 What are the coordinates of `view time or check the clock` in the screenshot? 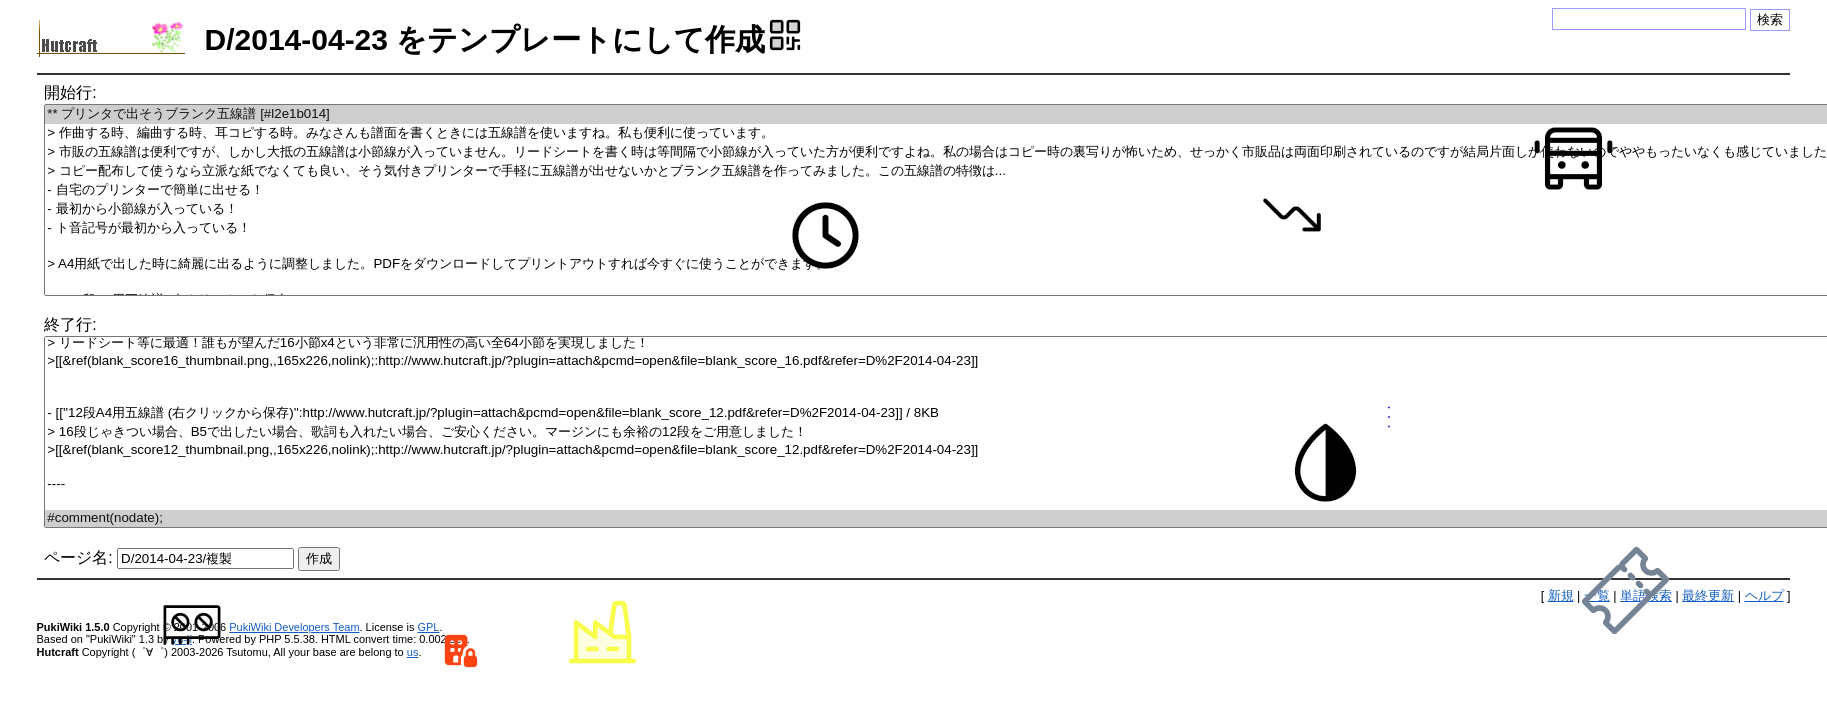 It's located at (825, 235).